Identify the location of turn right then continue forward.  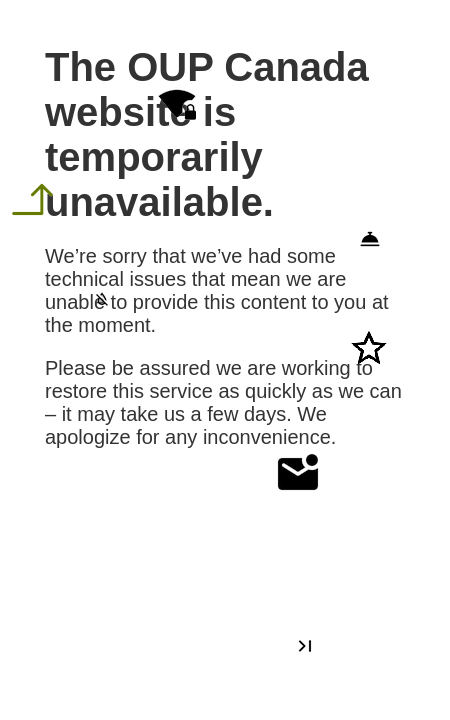
(34, 201).